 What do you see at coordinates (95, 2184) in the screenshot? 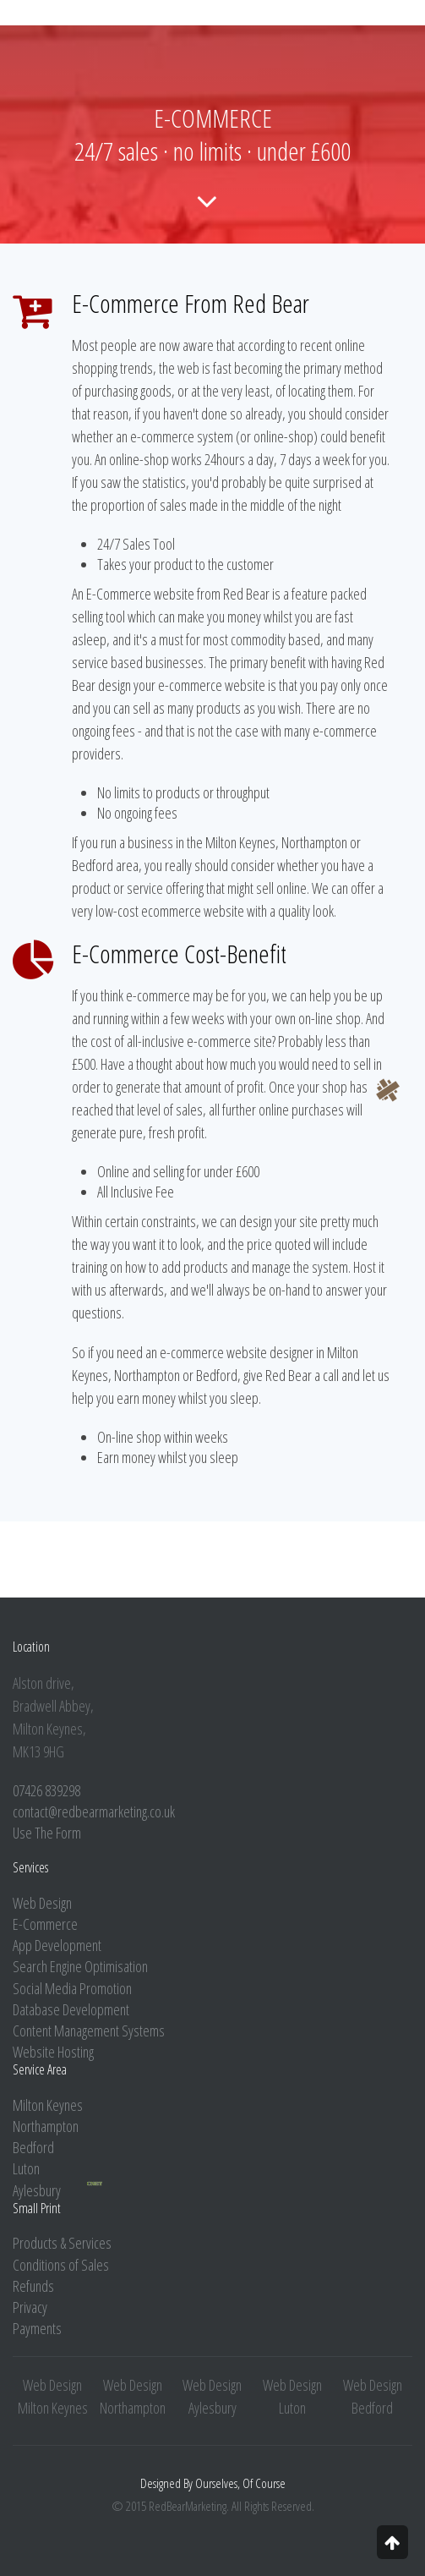
I see `visit cnet website or app` at bounding box center [95, 2184].